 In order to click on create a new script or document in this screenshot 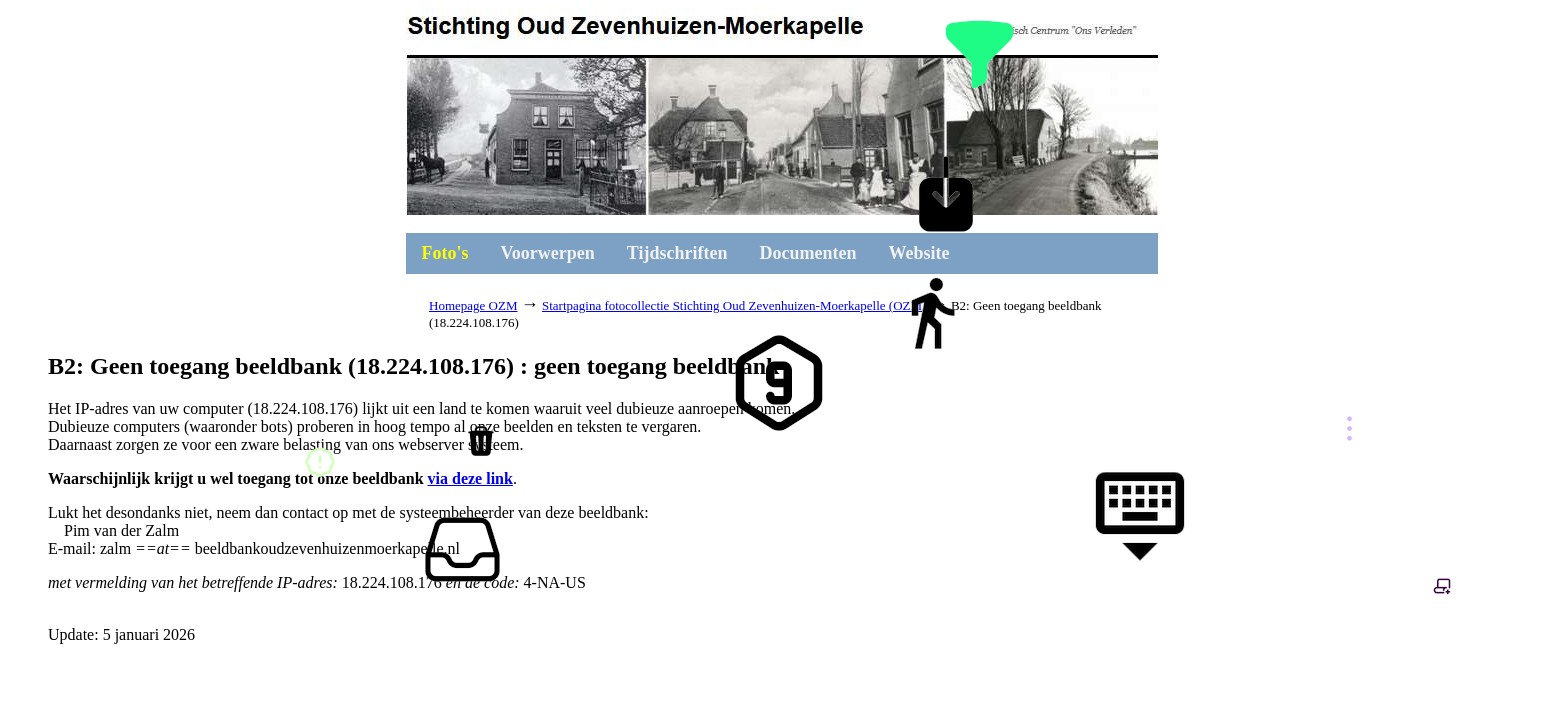, I will do `click(1442, 586)`.